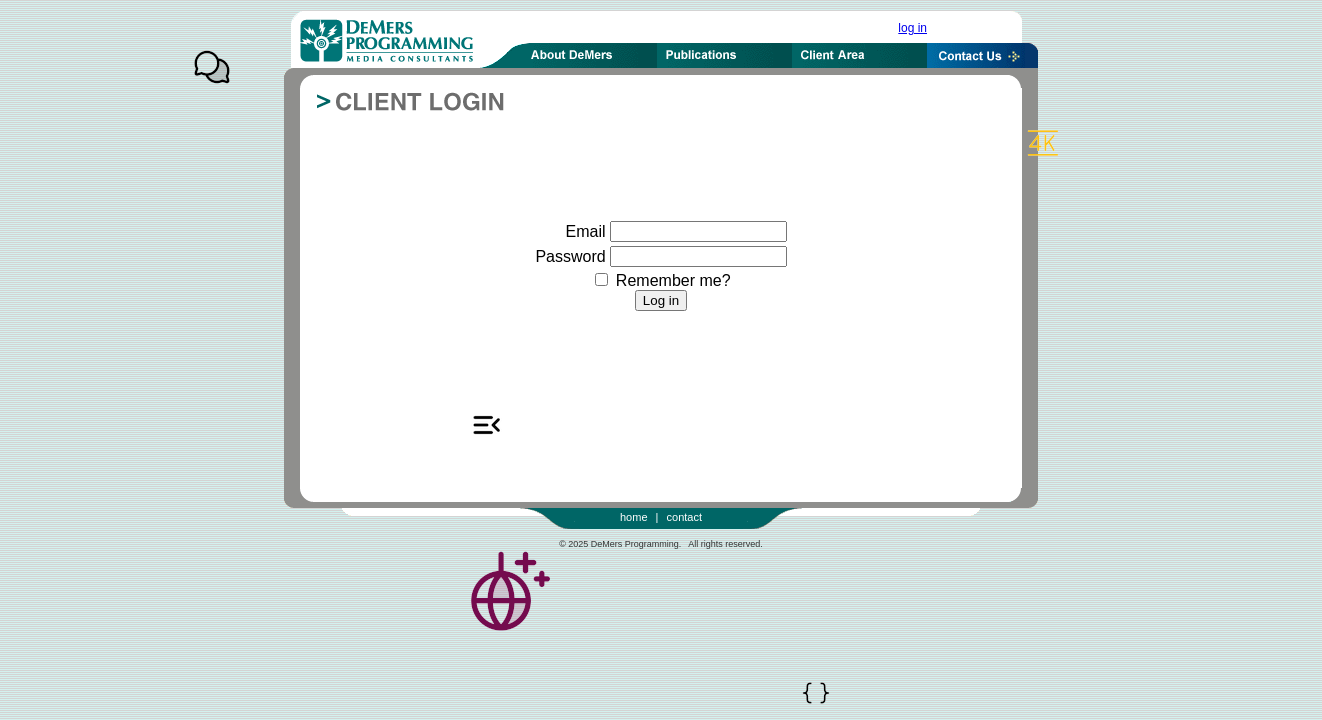 The height and width of the screenshot is (720, 1322). What do you see at coordinates (506, 592) in the screenshot?
I see `access party or event mode` at bounding box center [506, 592].